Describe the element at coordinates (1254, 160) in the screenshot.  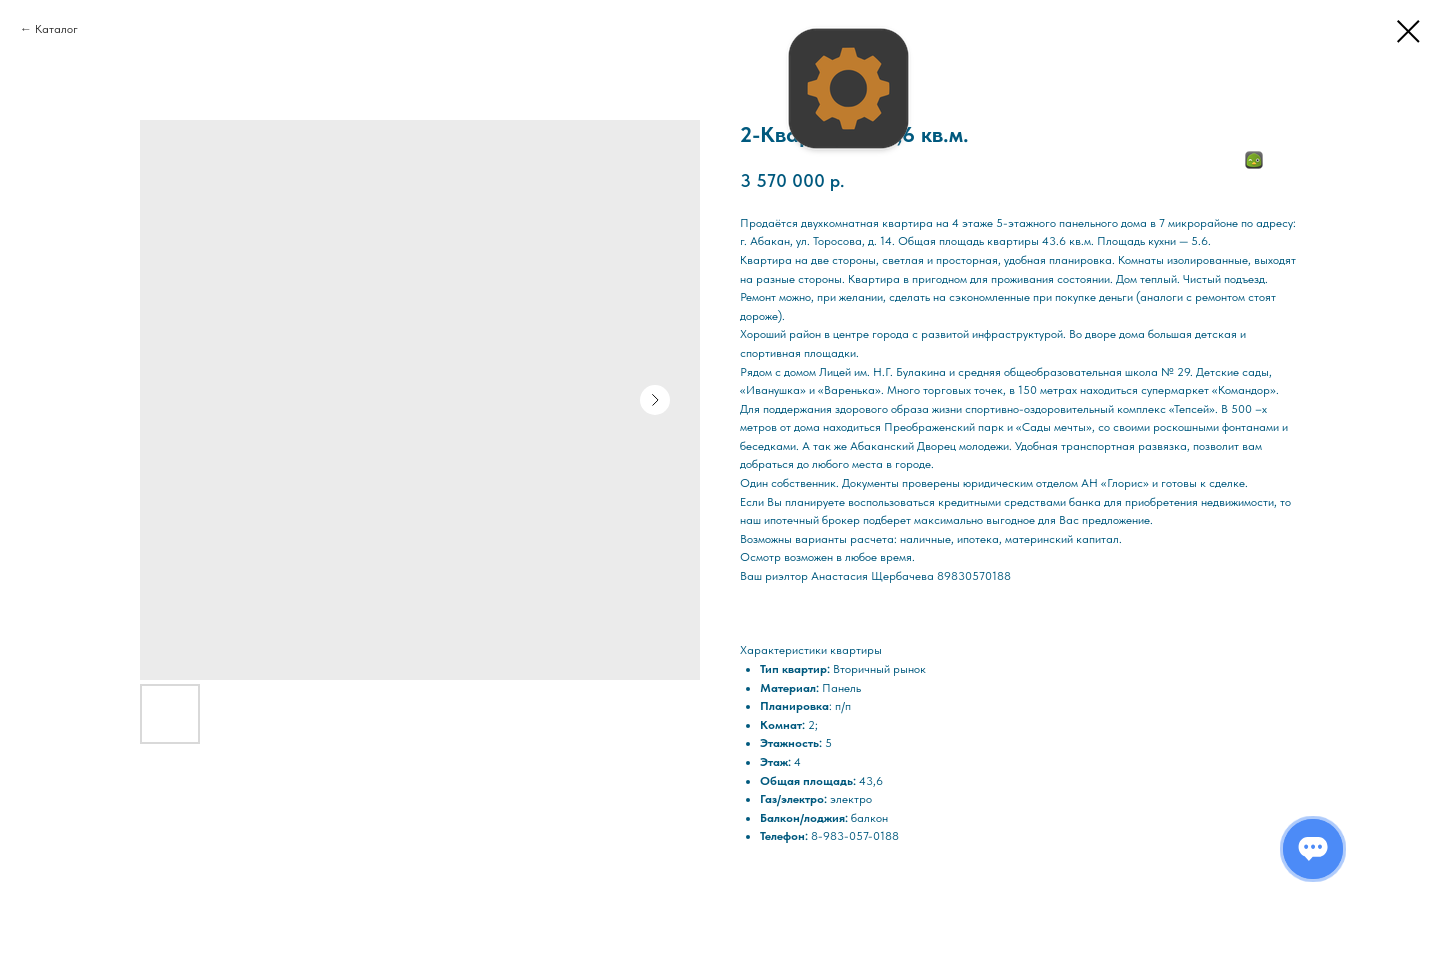
I see `open choqok microblogging client` at that location.